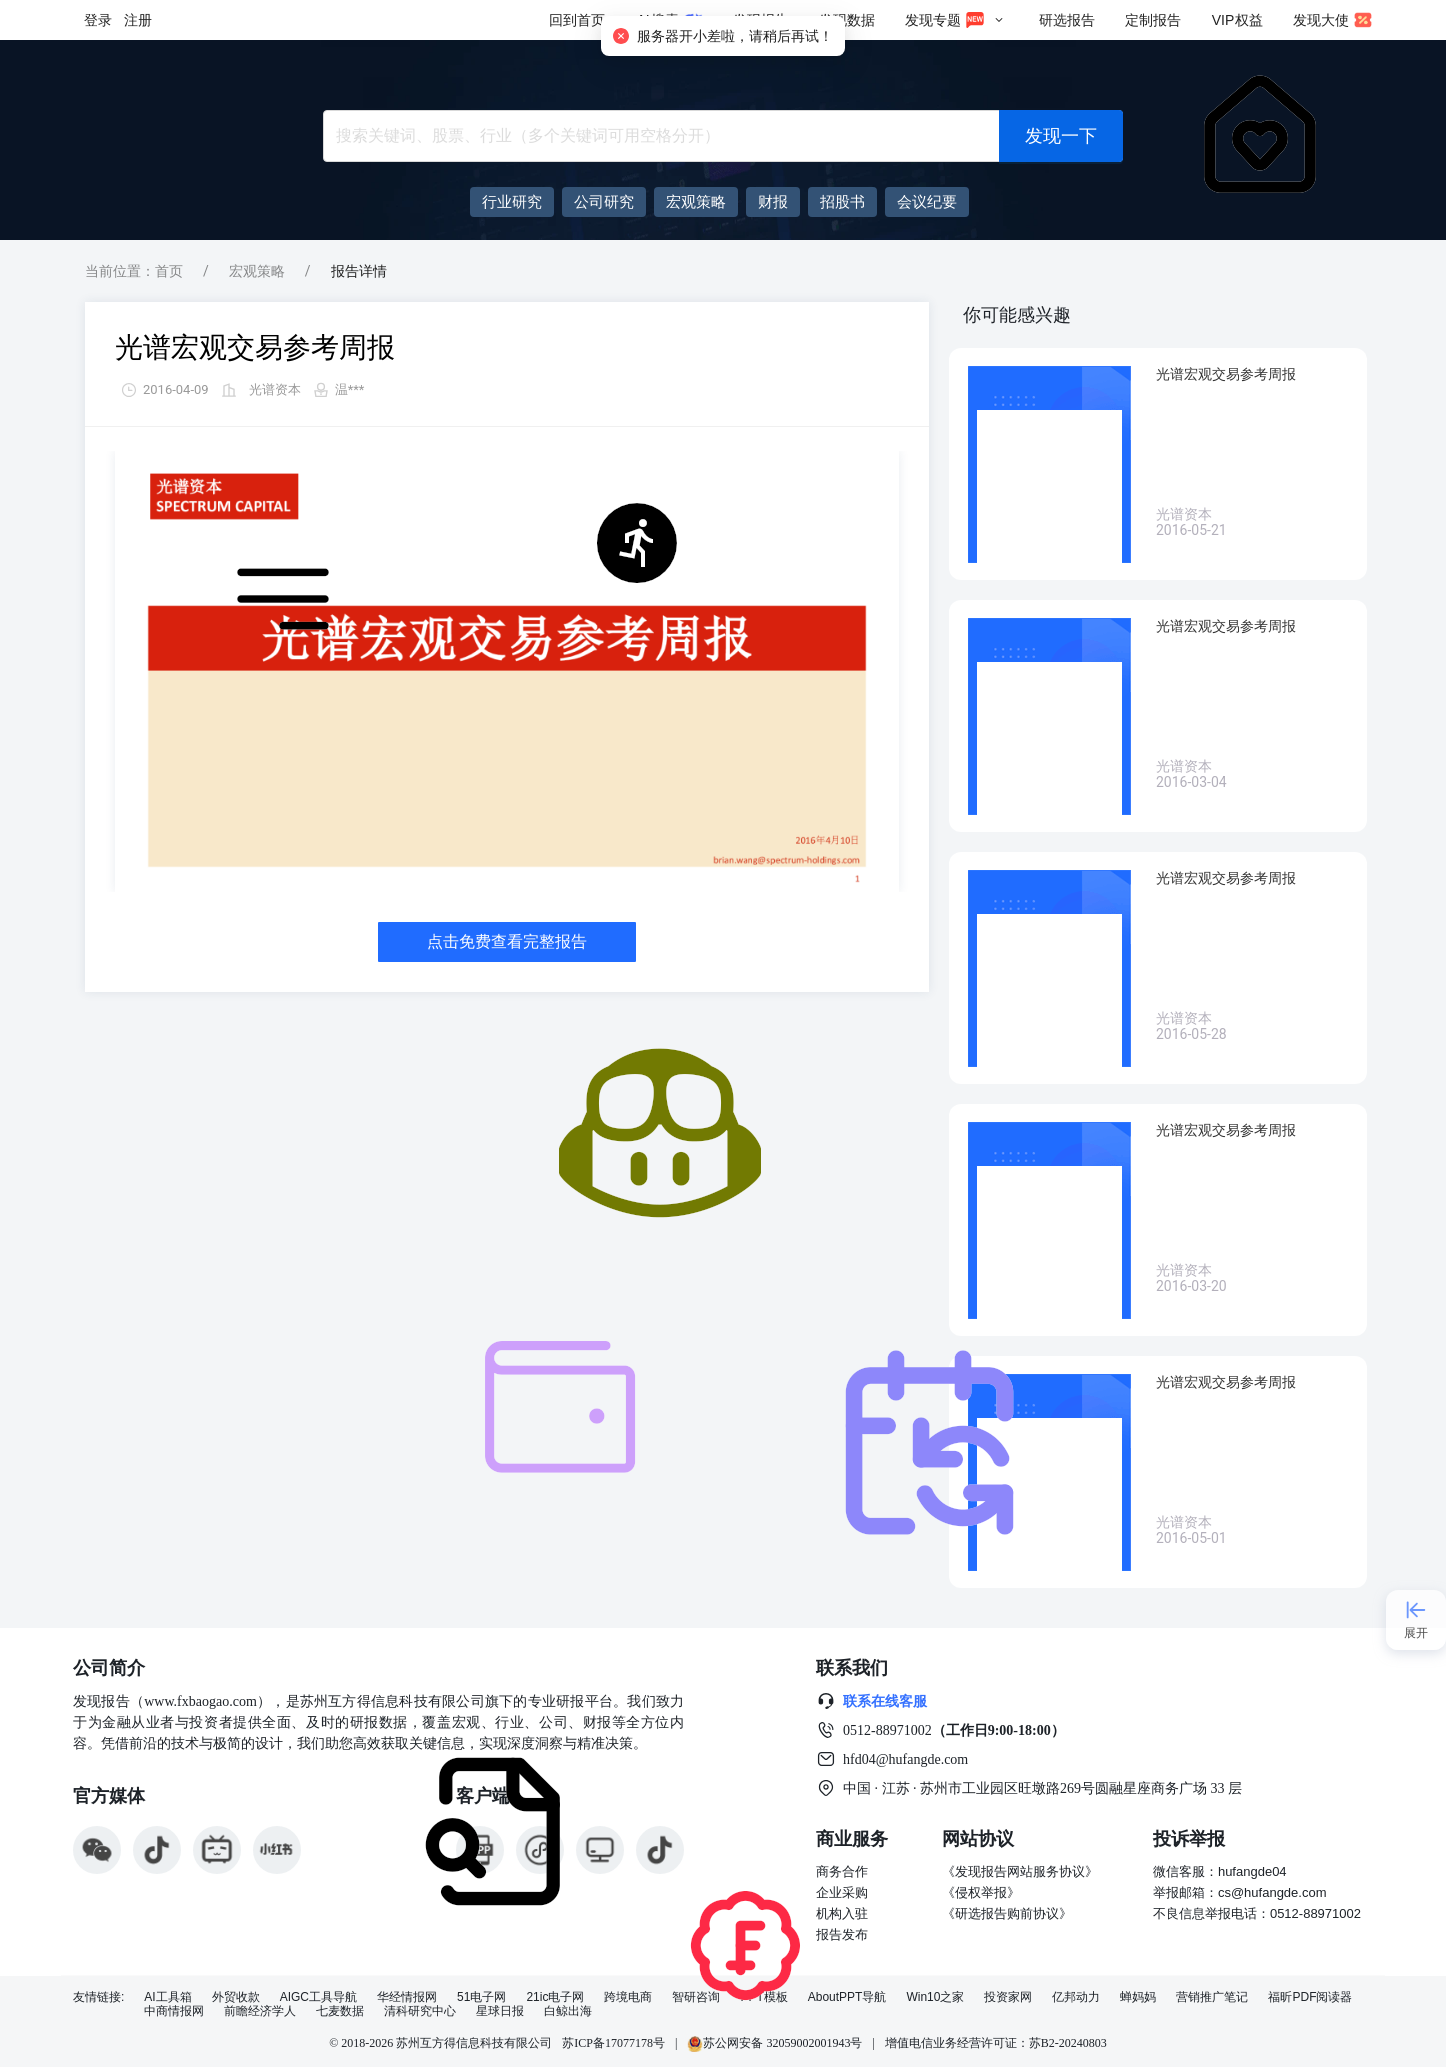 Image resolution: width=1446 pixels, height=2067 pixels. What do you see at coordinates (660, 1133) in the screenshot?
I see `access github copilot AI assistant` at bounding box center [660, 1133].